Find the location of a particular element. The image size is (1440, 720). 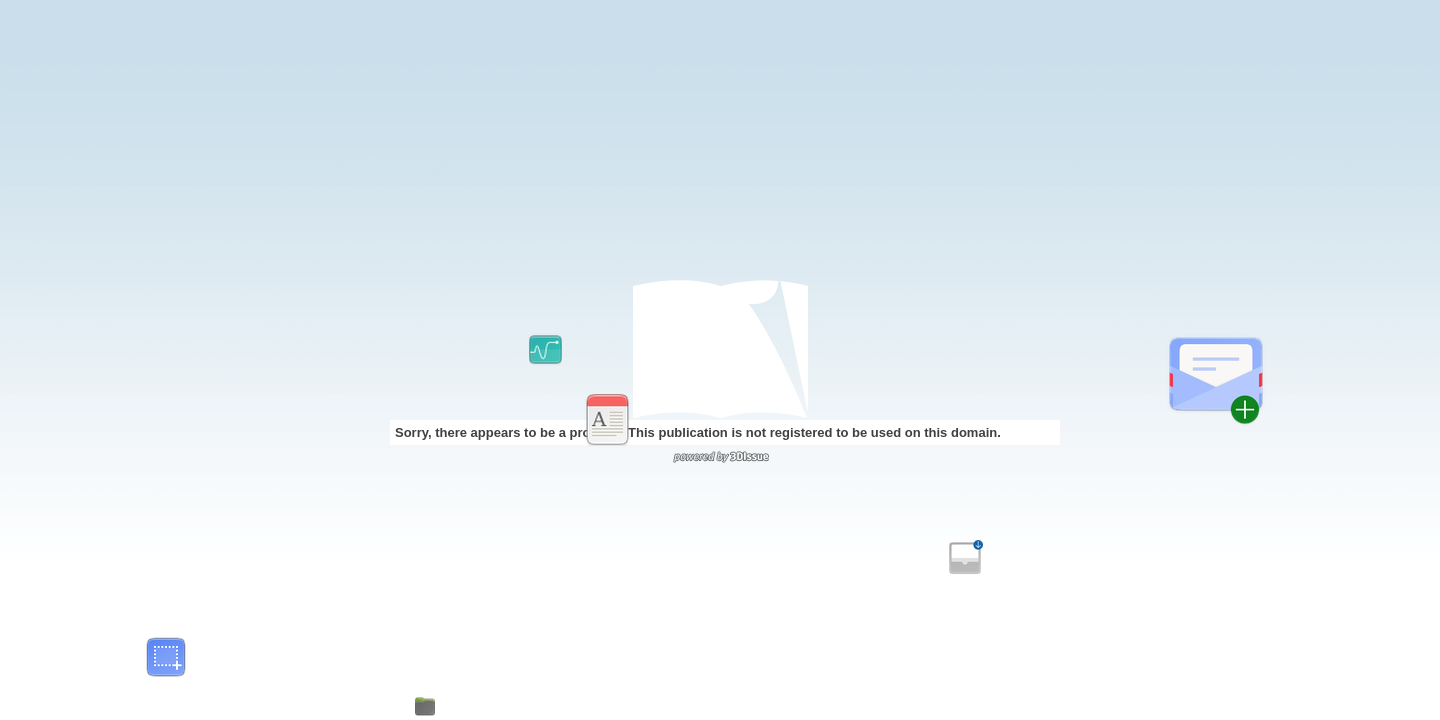

open a folder or directory is located at coordinates (425, 706).